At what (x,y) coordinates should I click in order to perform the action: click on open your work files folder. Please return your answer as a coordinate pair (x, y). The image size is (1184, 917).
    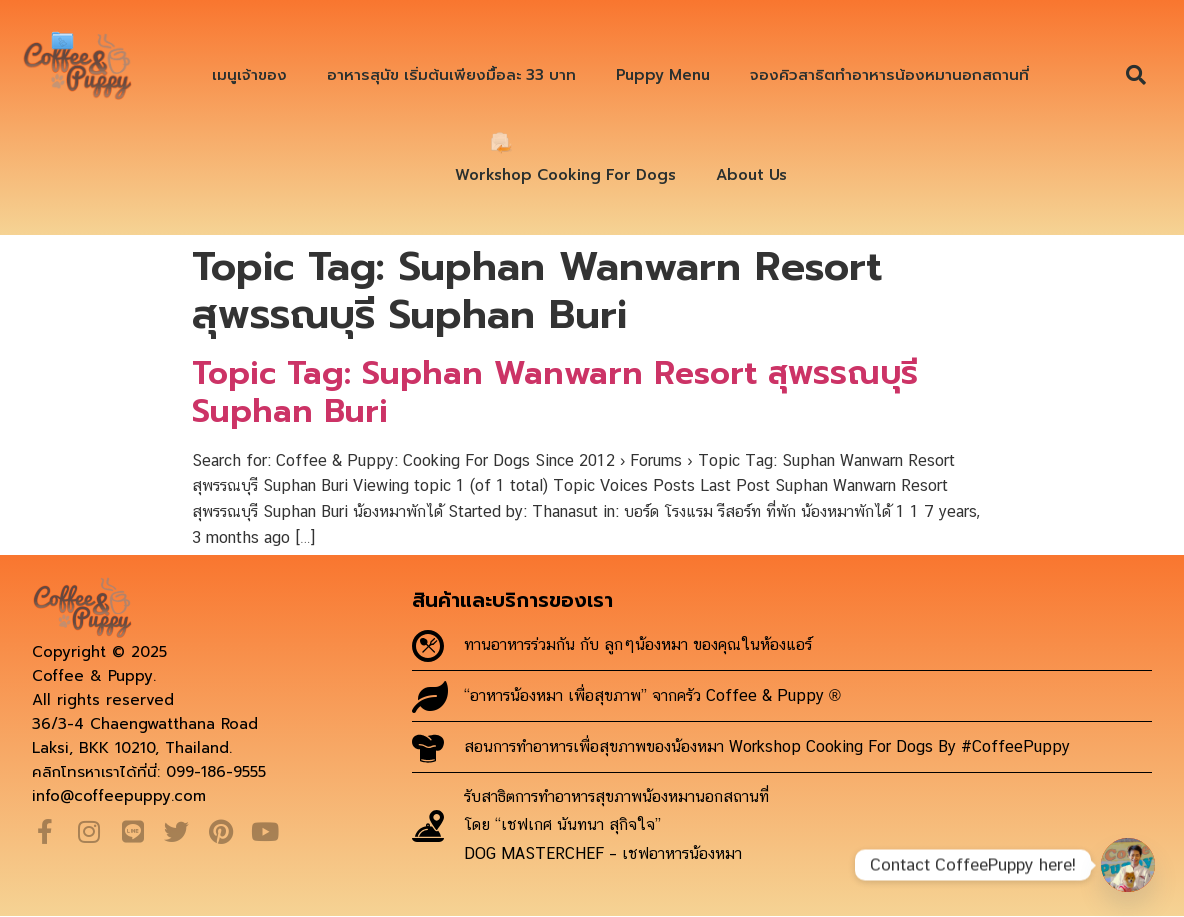
    Looking at the image, I should click on (62, 40).